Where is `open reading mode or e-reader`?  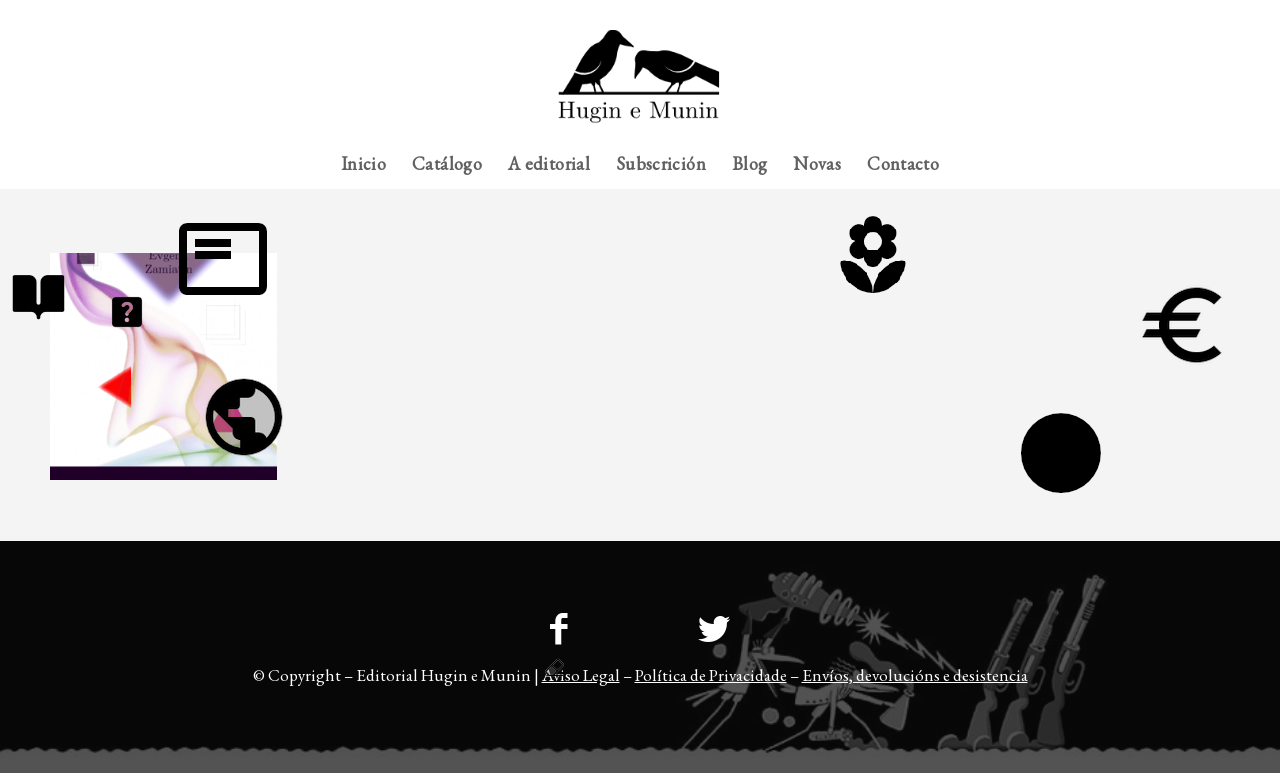 open reading mode or e-reader is located at coordinates (38, 293).